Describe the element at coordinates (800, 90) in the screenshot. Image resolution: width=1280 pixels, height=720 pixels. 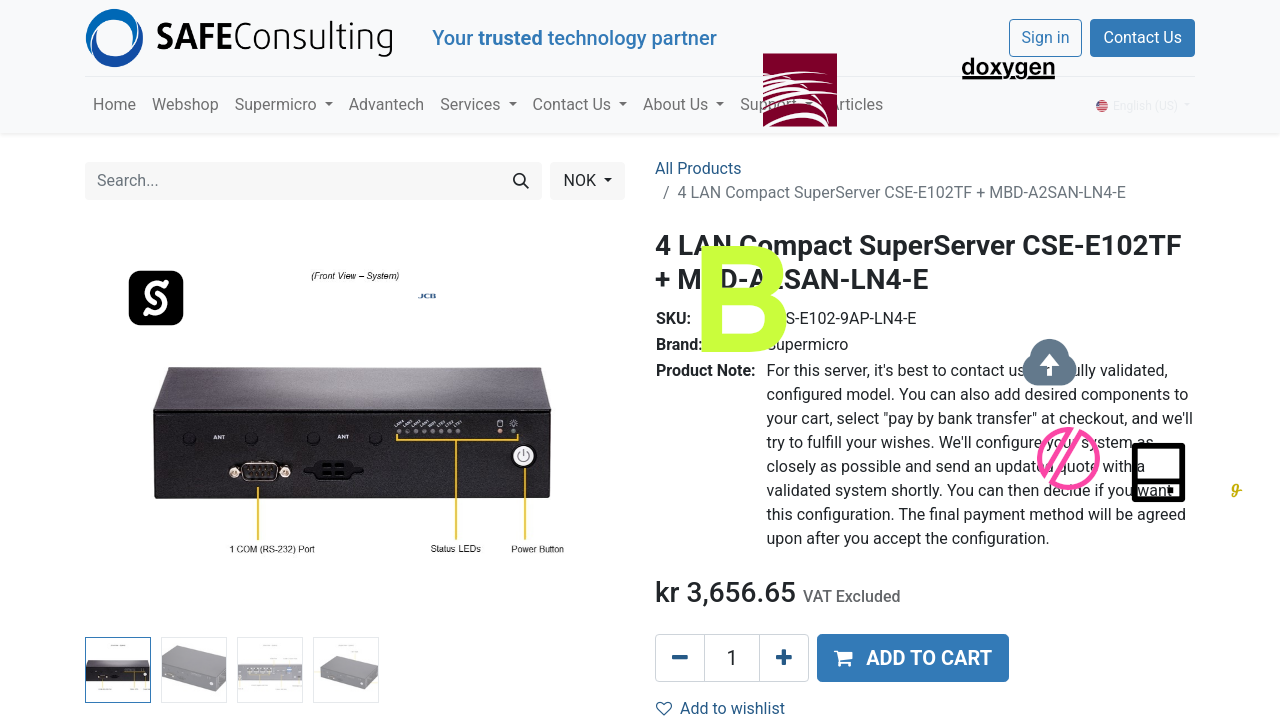
I see `open the Copa Airlines app` at that location.